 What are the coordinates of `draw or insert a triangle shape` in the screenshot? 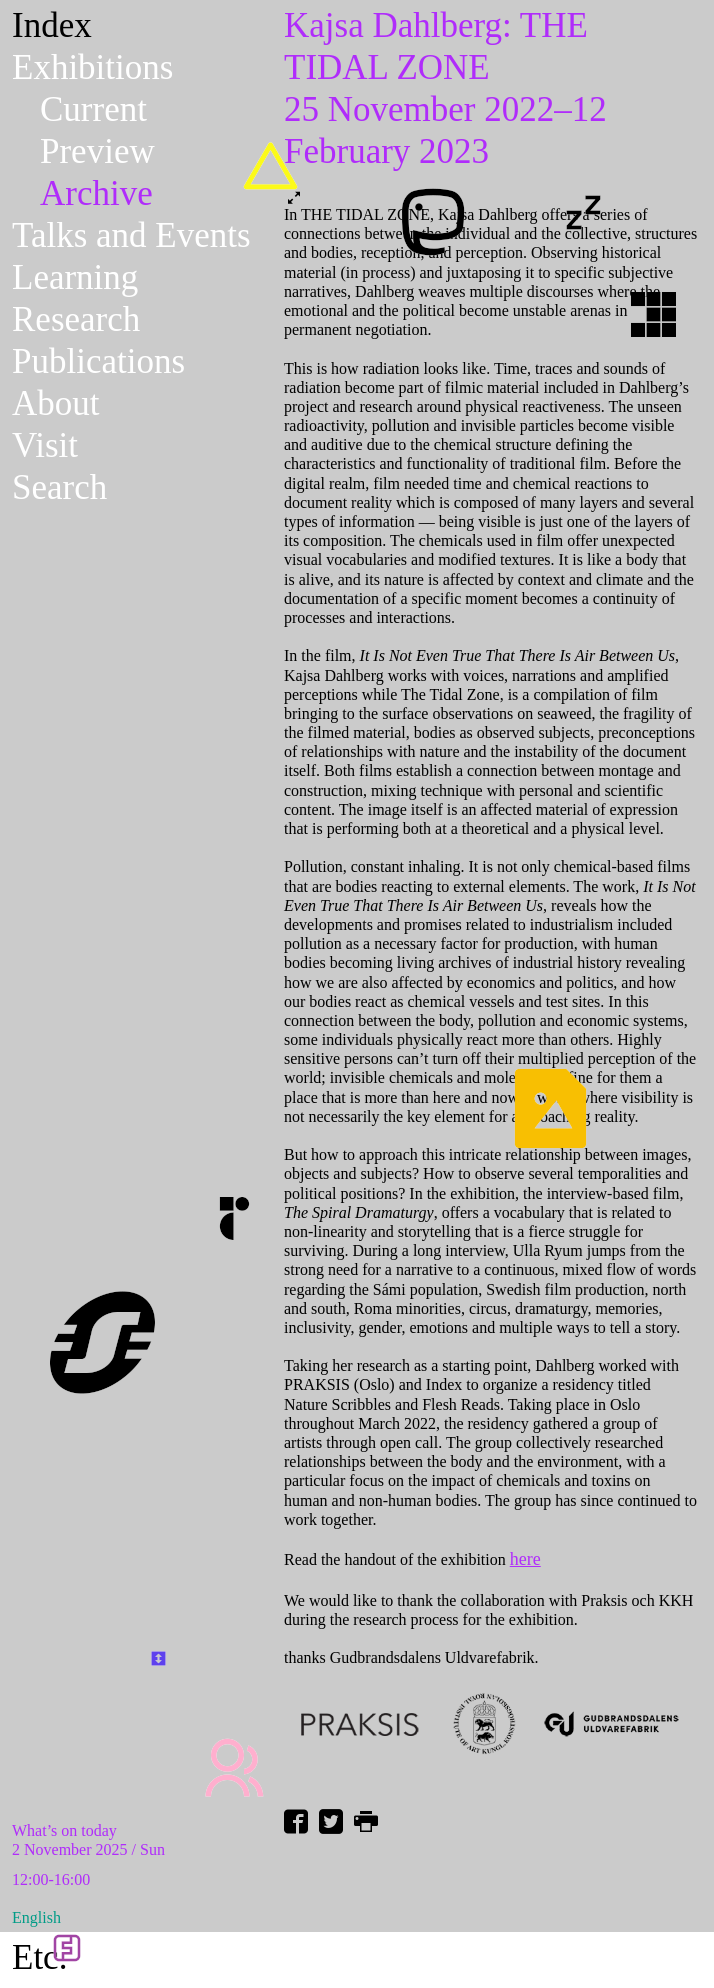 It's located at (270, 166).